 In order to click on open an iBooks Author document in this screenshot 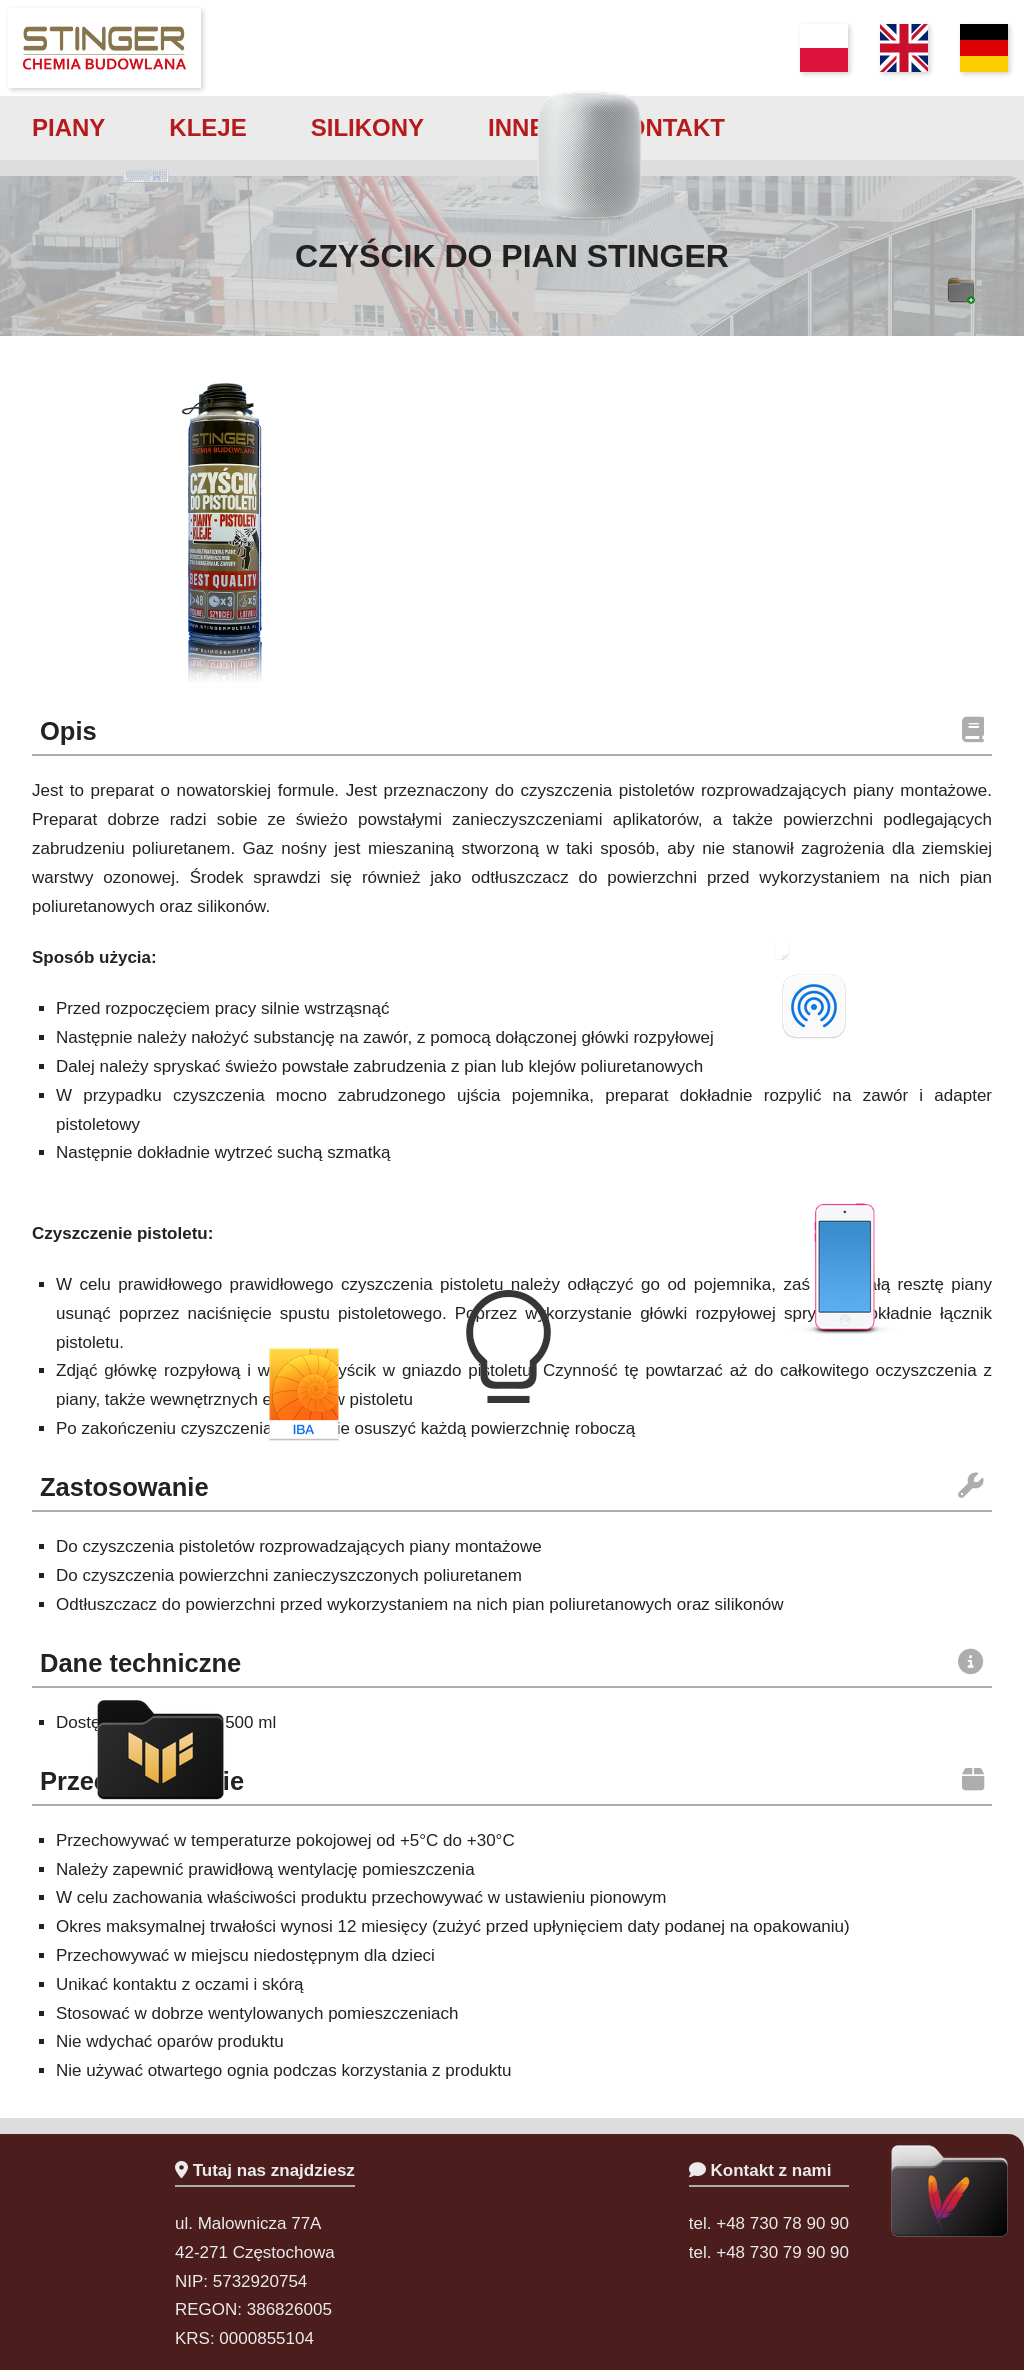, I will do `click(304, 1396)`.